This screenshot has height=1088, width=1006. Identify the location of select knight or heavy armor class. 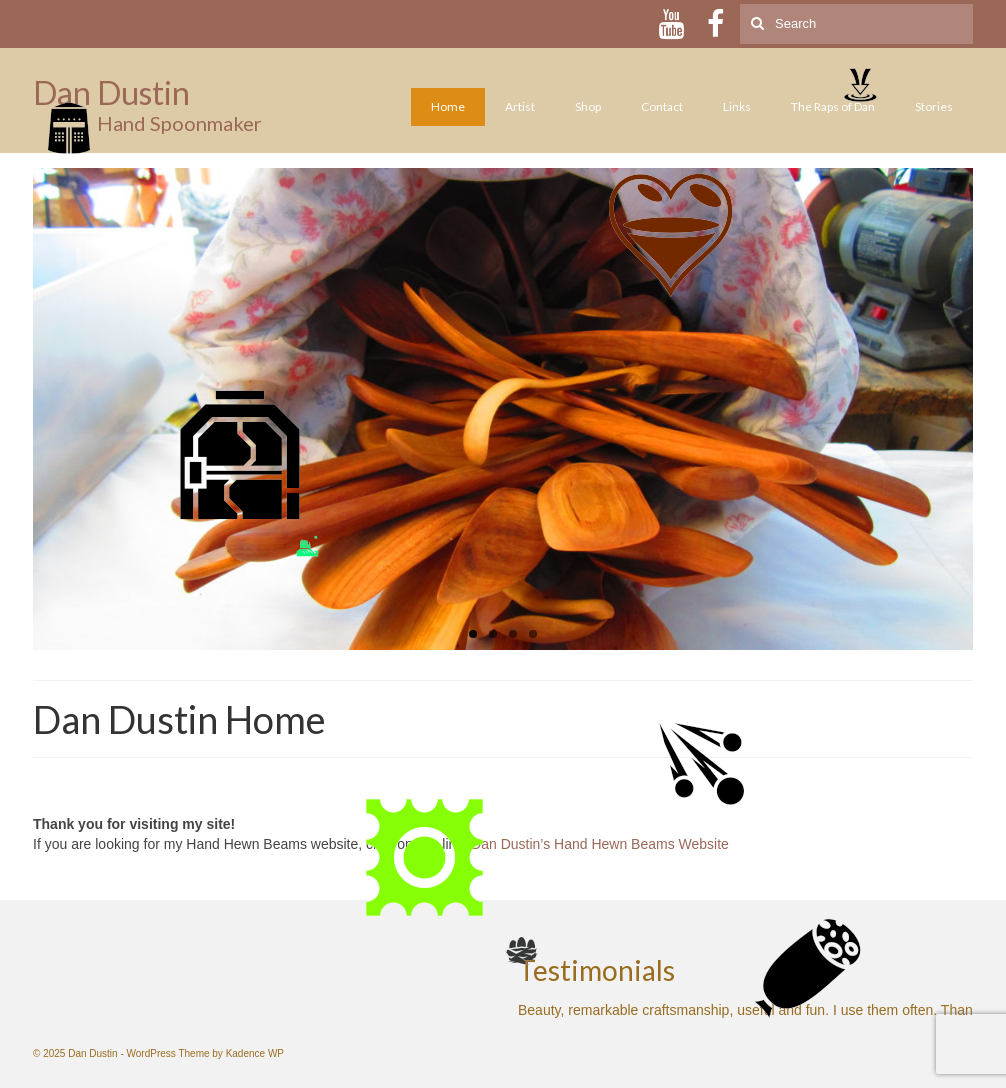
(69, 129).